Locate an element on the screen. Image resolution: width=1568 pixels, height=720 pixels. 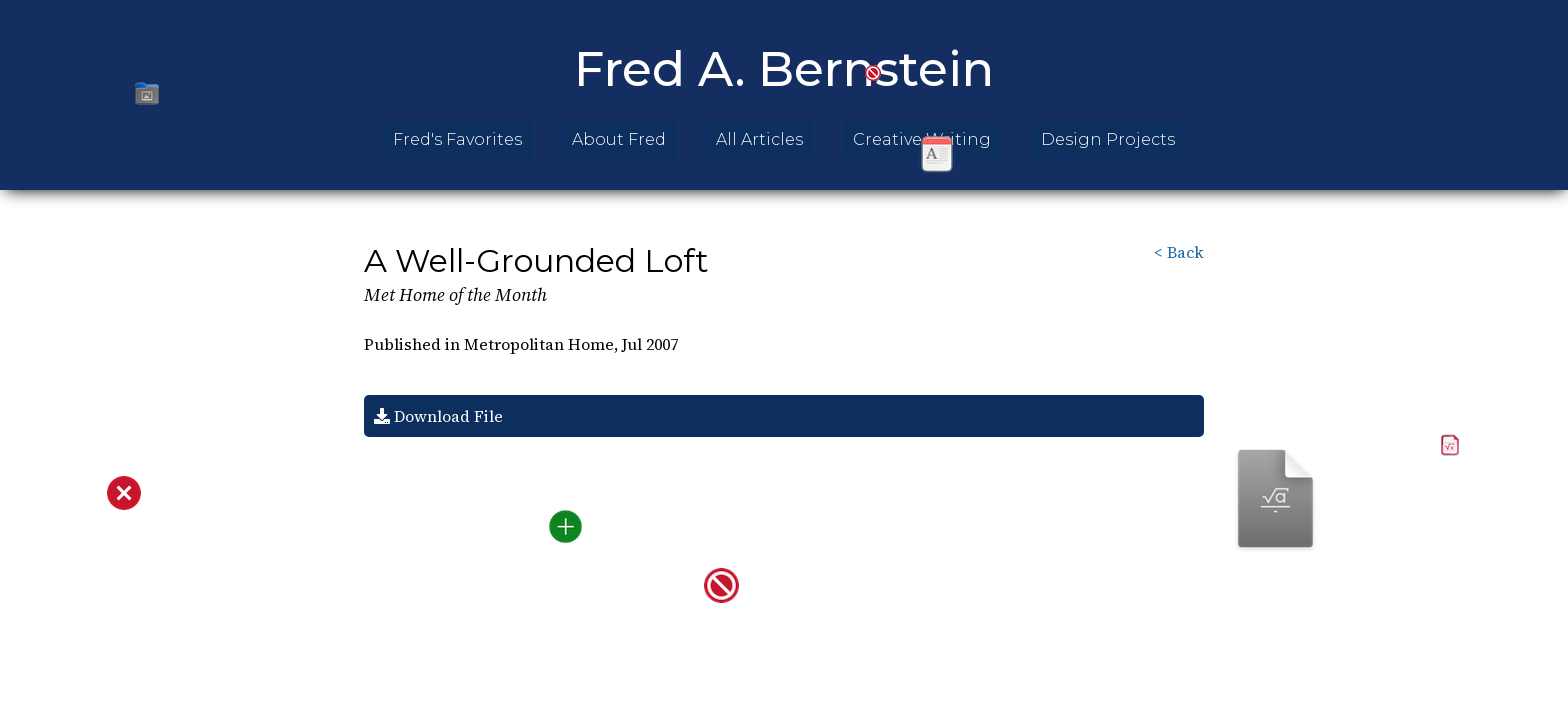
open your pictures folder is located at coordinates (147, 93).